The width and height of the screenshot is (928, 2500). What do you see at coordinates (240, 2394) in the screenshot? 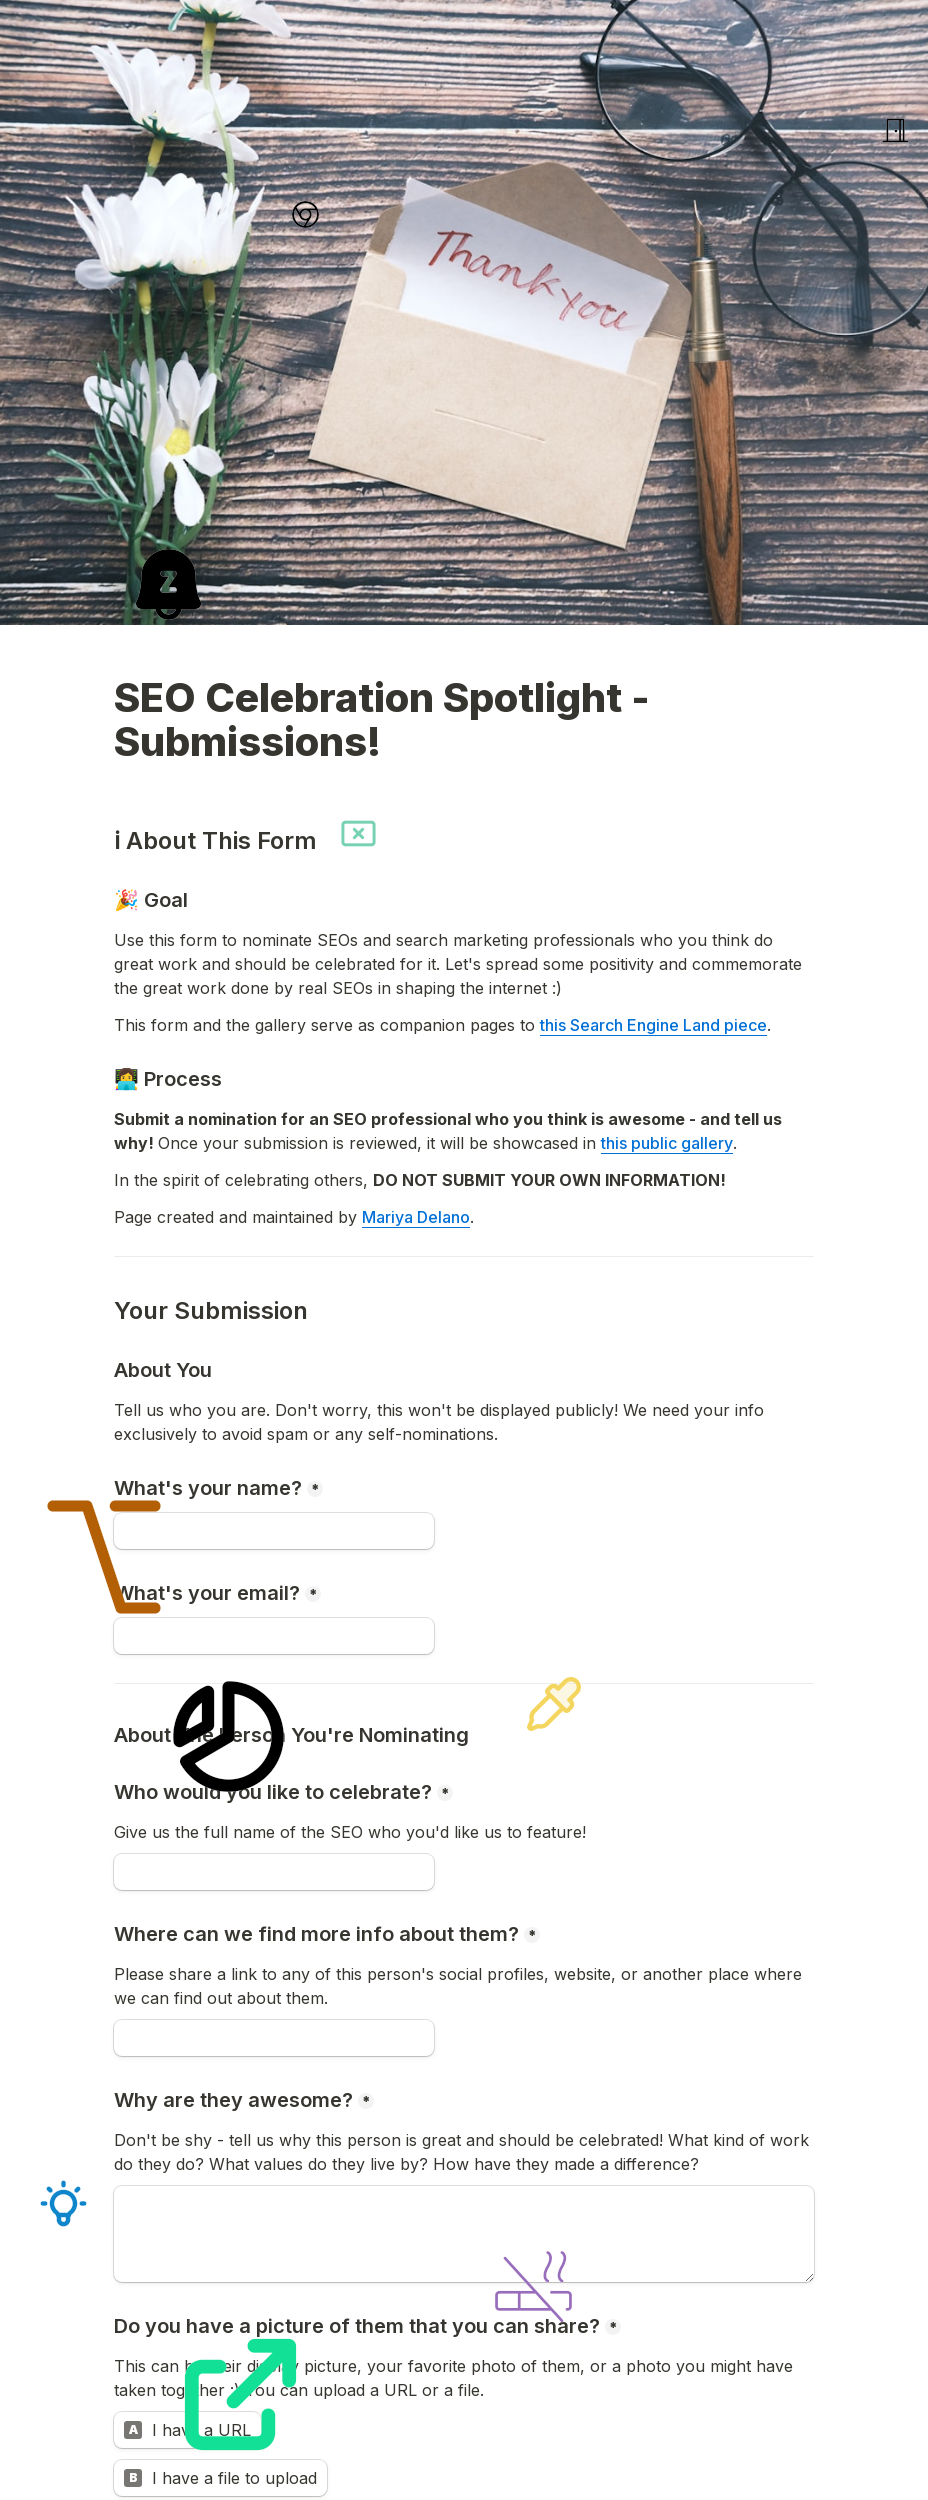
I see `open link in a new tab or window` at bounding box center [240, 2394].